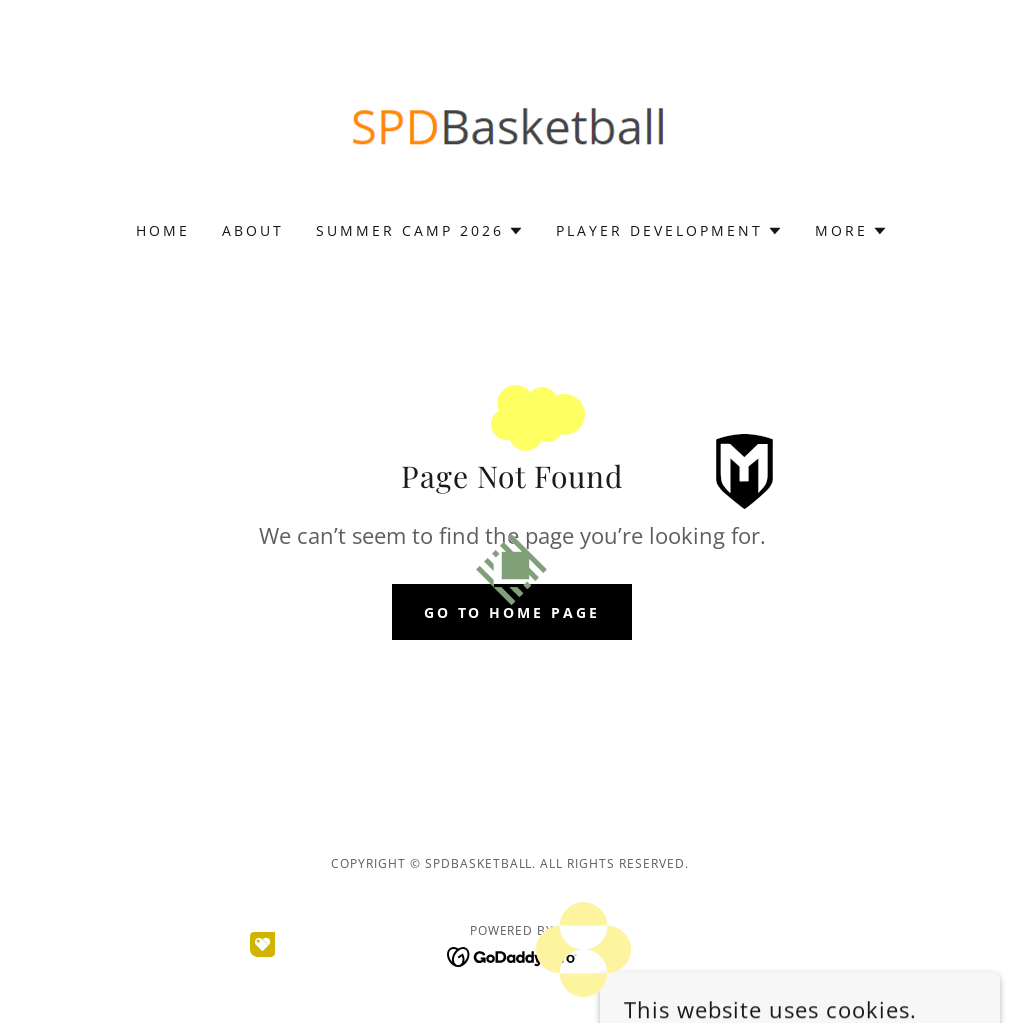 This screenshot has width=1024, height=1023. I want to click on open Salesforce CRM app, so click(538, 418).